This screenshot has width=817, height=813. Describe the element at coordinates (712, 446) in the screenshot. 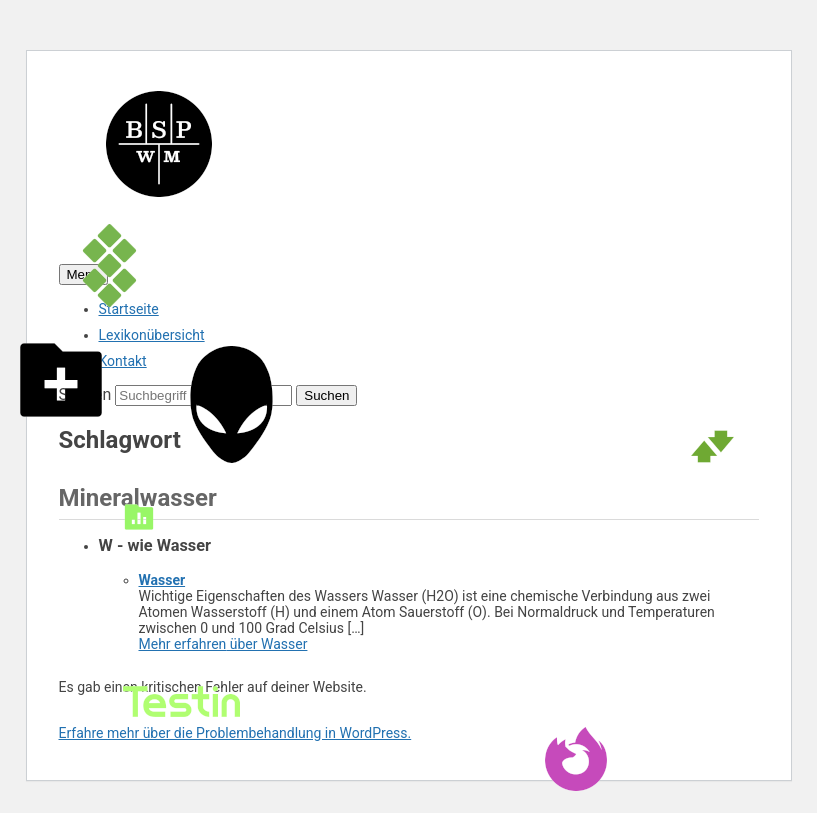

I see `betfair logo` at that location.